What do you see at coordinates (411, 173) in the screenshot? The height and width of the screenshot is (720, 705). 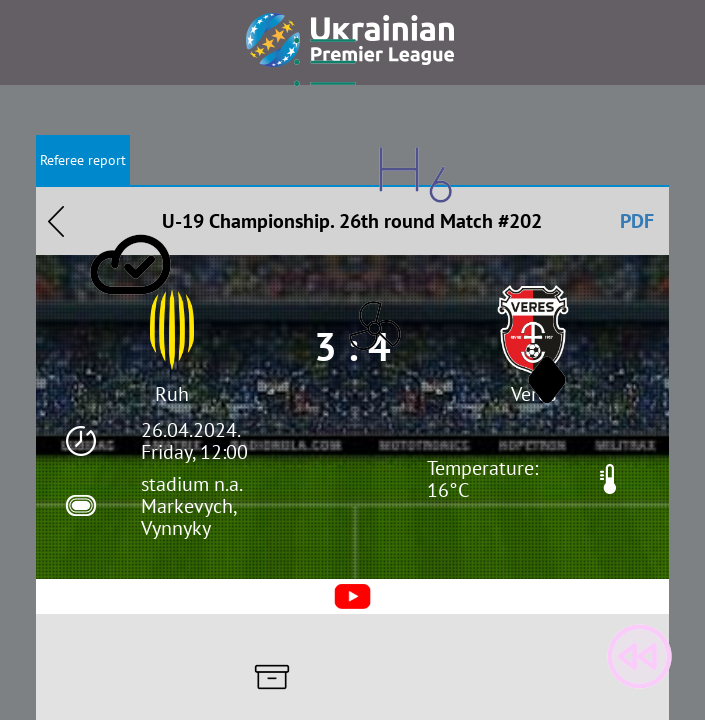 I see `format text as heading level 6` at bounding box center [411, 173].